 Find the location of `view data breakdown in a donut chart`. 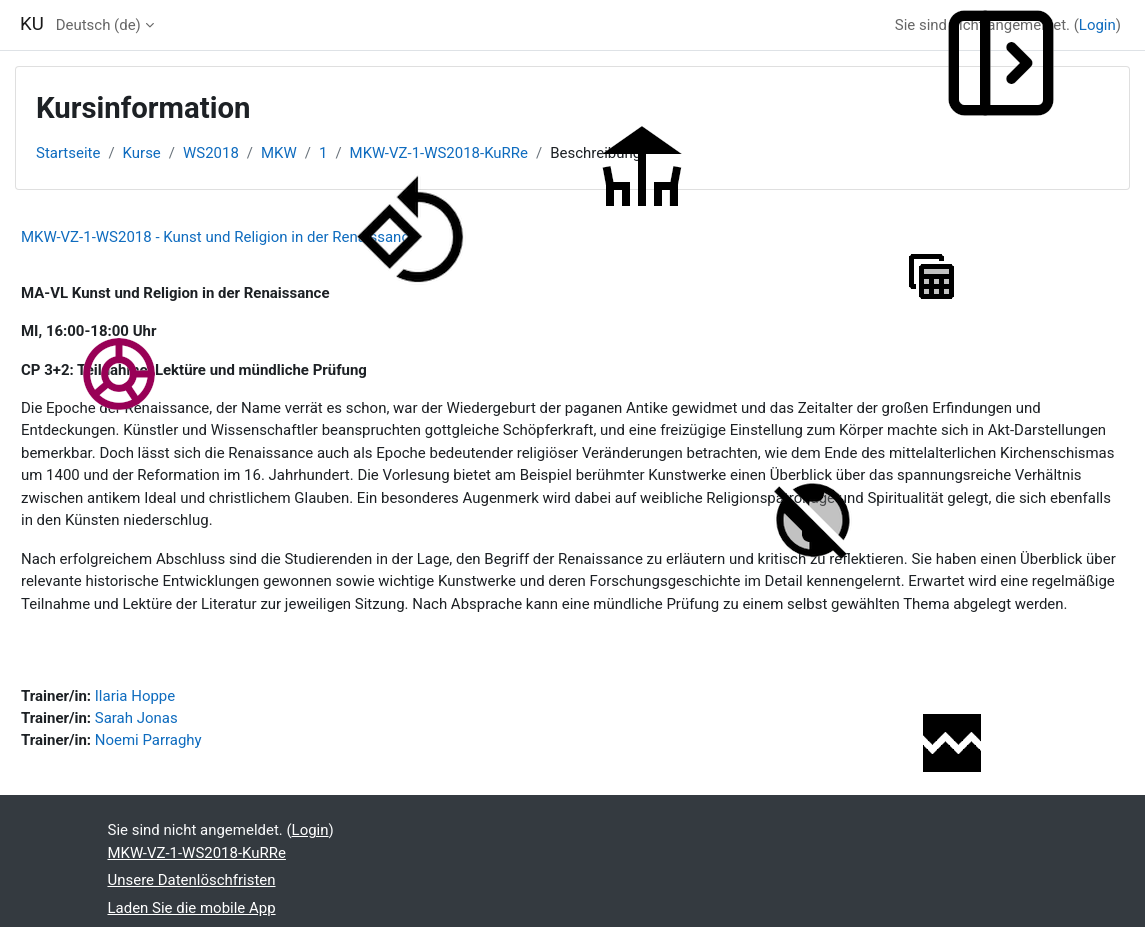

view data breakdown in a donut chart is located at coordinates (119, 374).